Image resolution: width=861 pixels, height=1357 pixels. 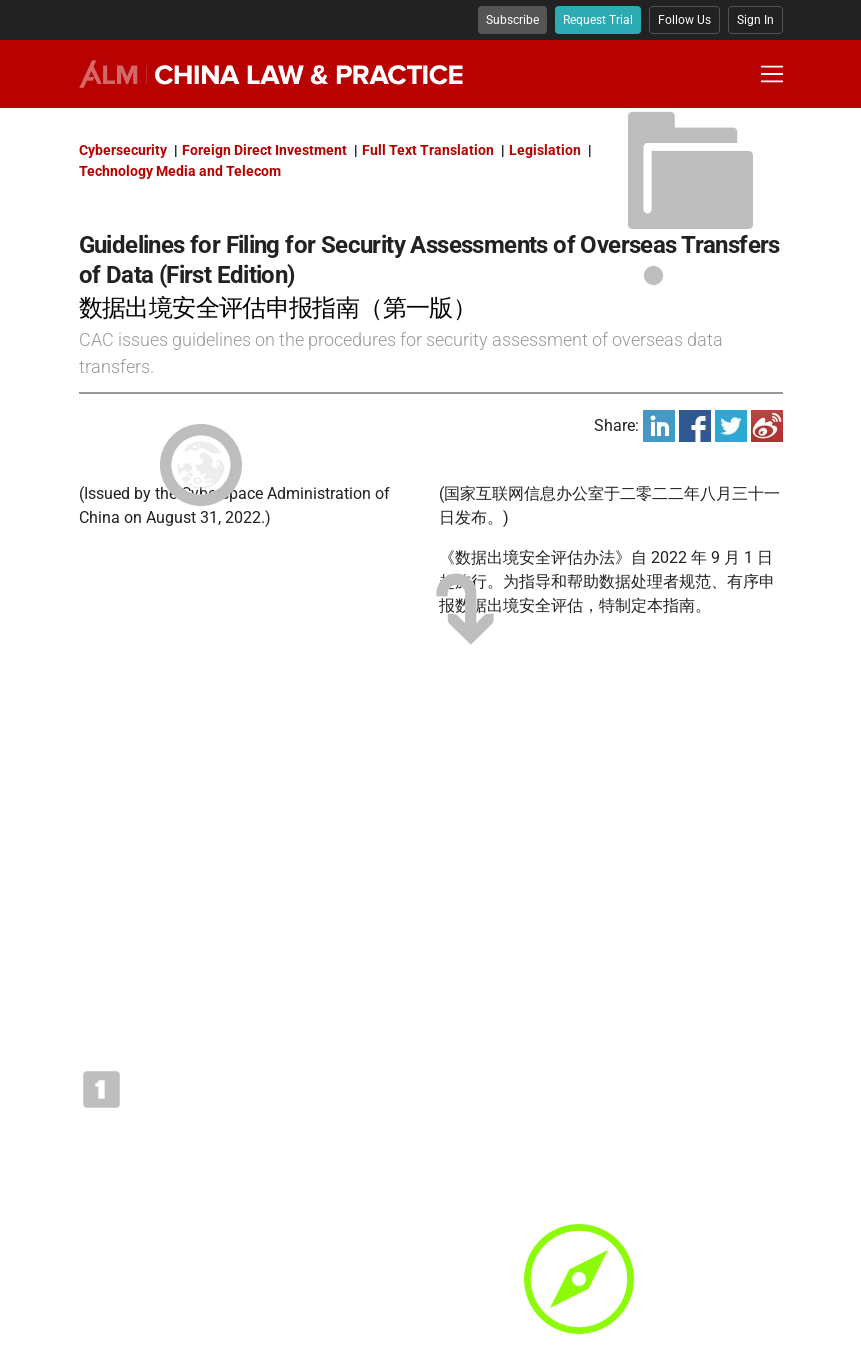 What do you see at coordinates (201, 465) in the screenshot?
I see `indicates clear weather conditions at night` at bounding box center [201, 465].